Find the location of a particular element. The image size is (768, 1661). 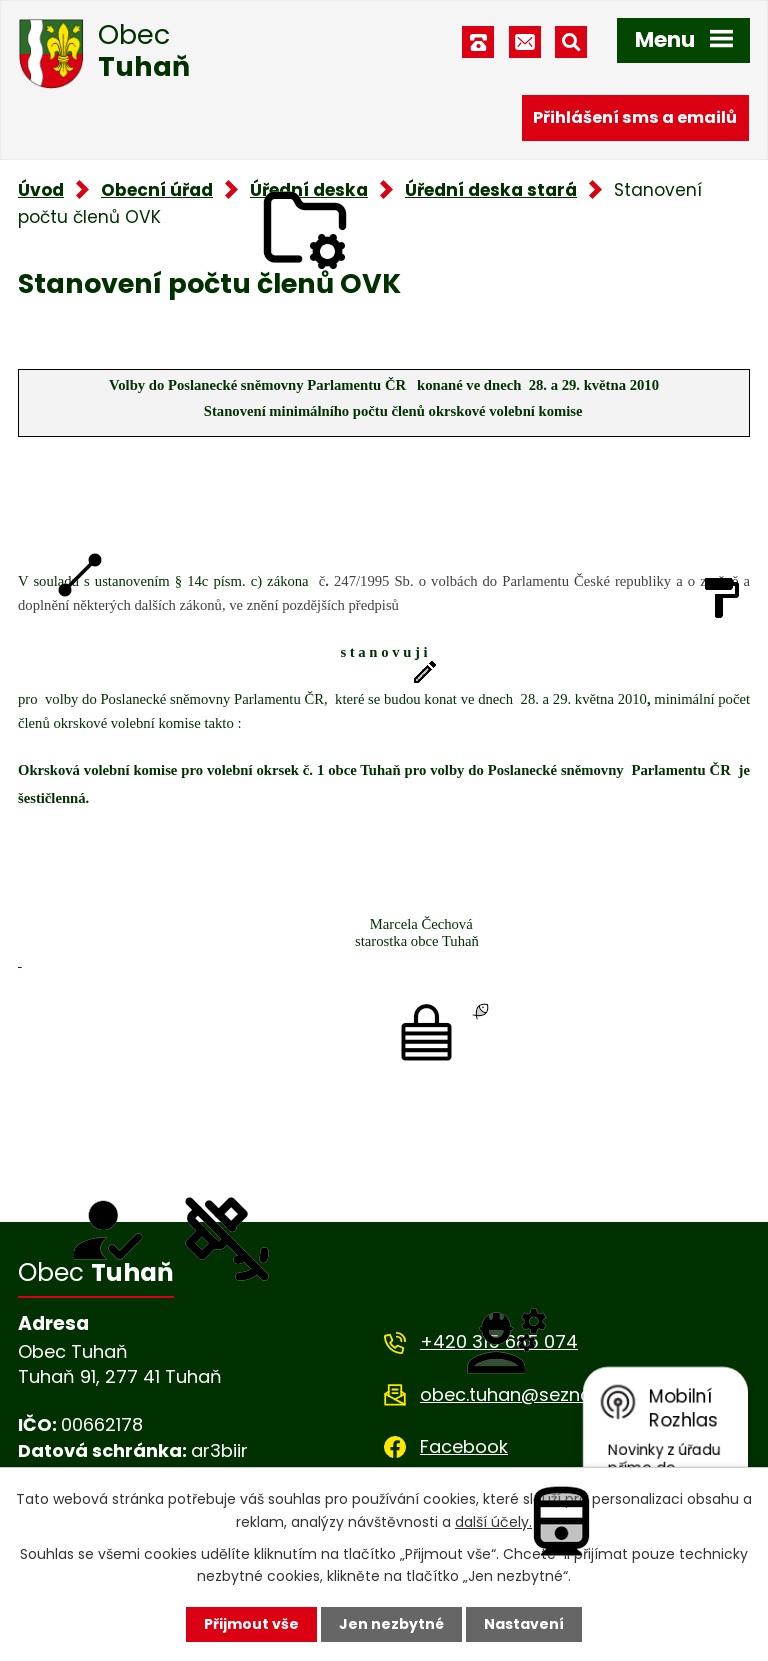

satellite connection unavailable is located at coordinates (227, 1239).